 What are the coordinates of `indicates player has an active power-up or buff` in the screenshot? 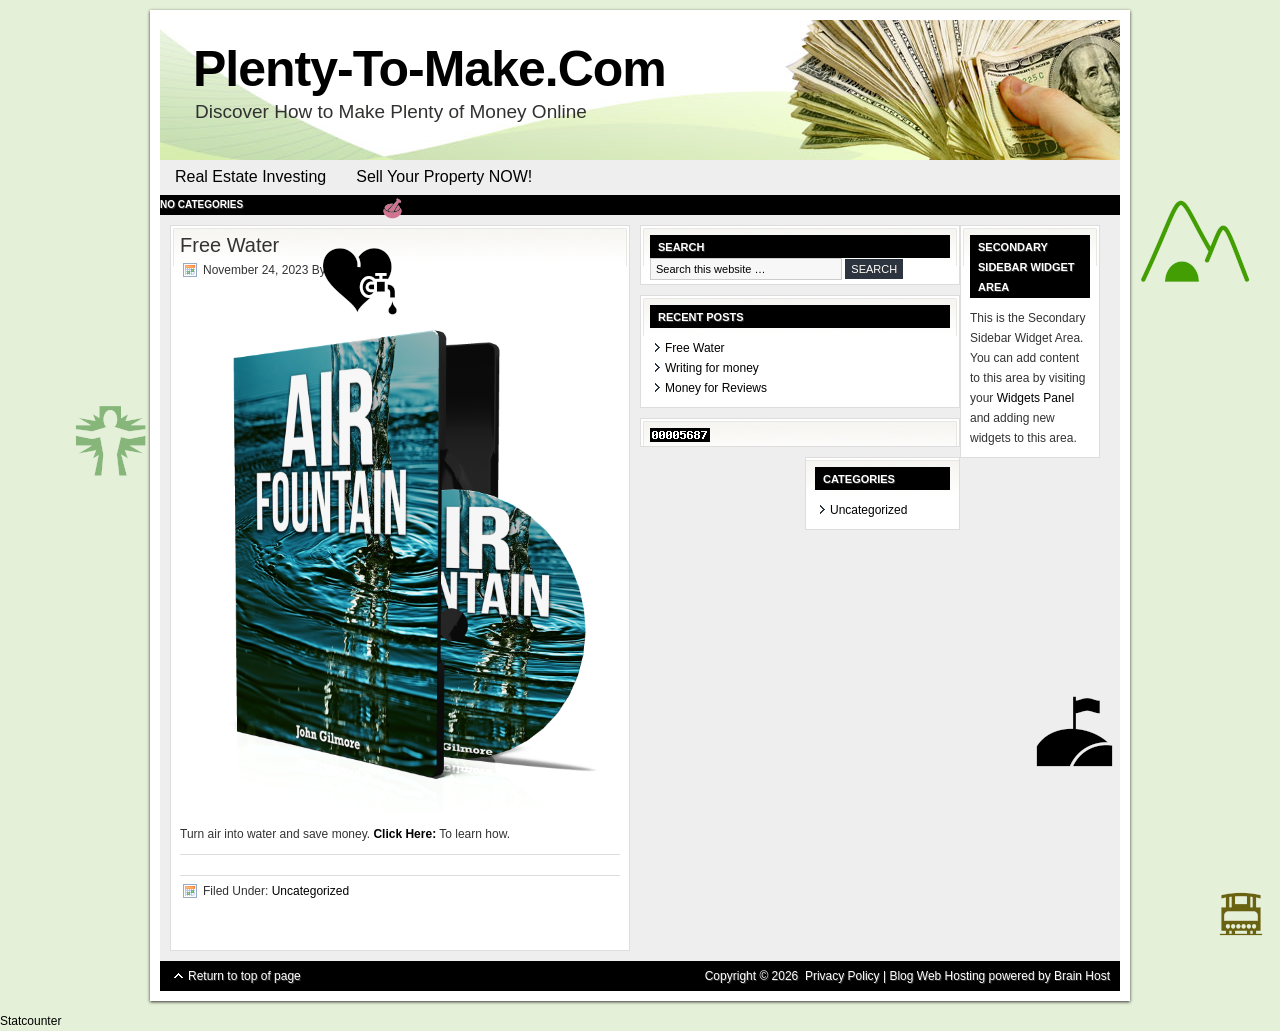 It's located at (110, 440).